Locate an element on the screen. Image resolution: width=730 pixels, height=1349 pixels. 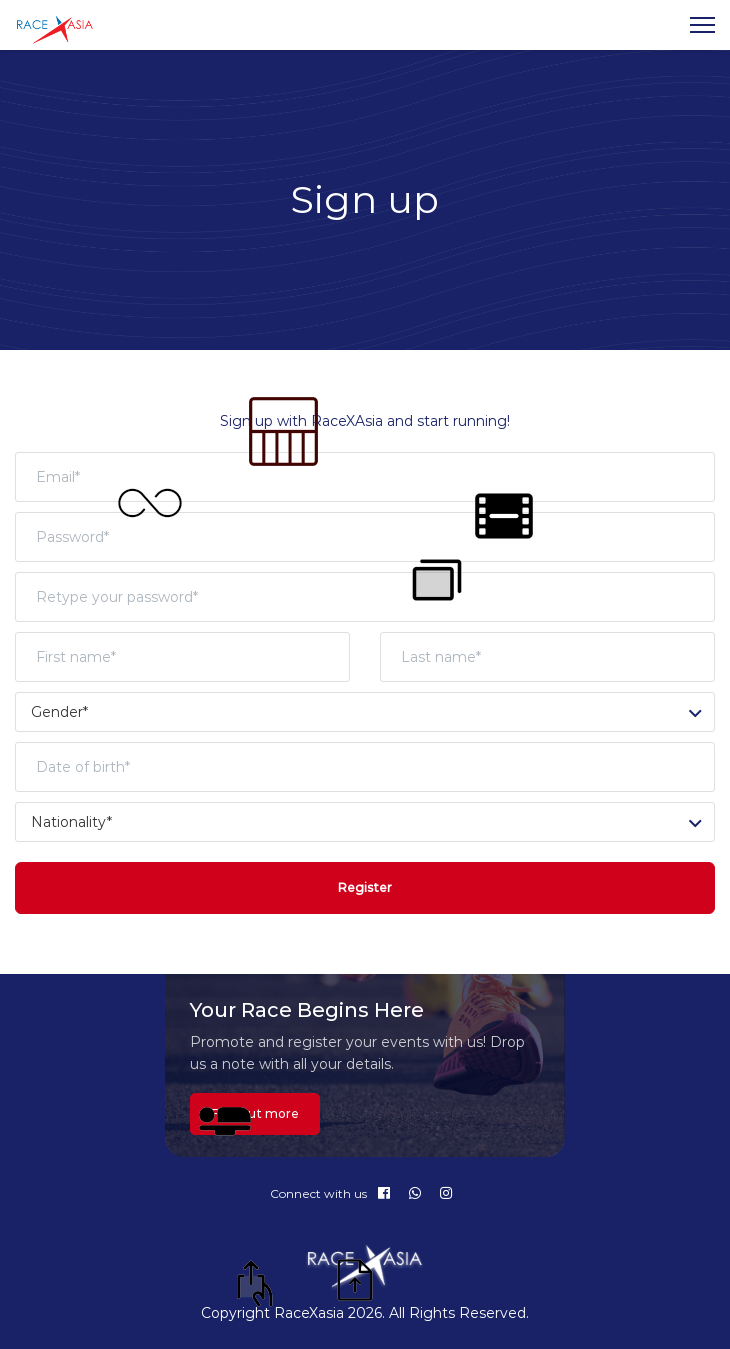
view stacked cards or layers is located at coordinates (437, 580).